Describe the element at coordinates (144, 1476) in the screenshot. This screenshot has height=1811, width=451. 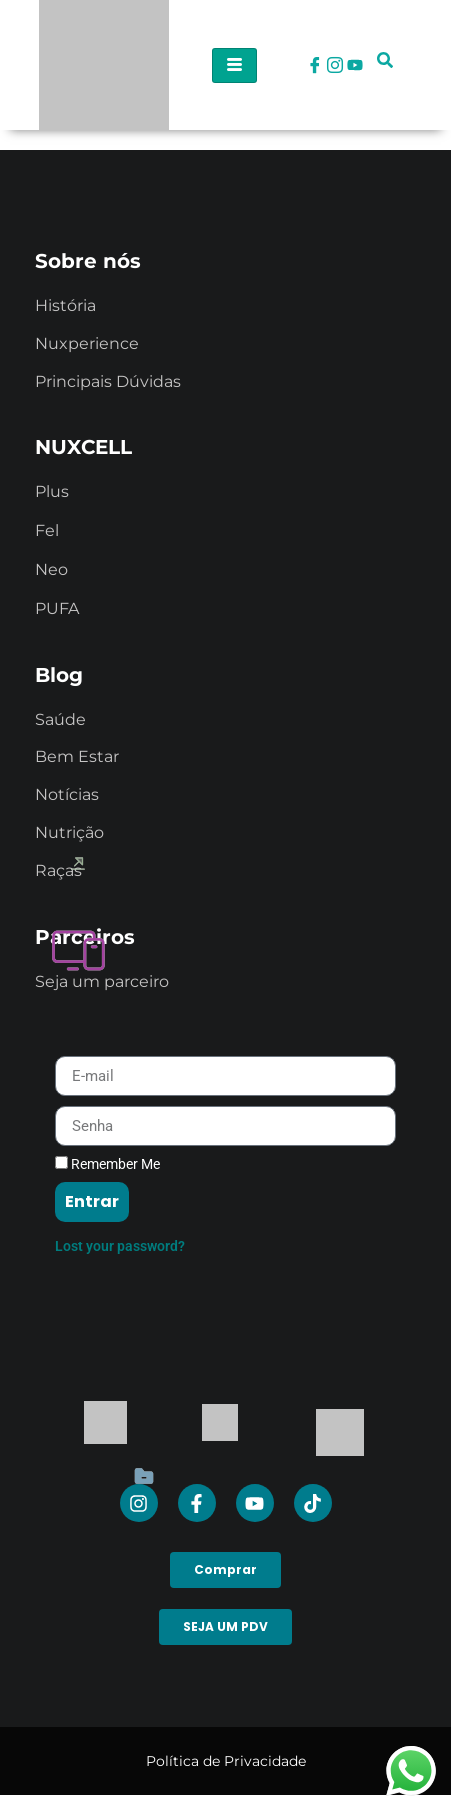
I see `remove a folder from your files` at that location.